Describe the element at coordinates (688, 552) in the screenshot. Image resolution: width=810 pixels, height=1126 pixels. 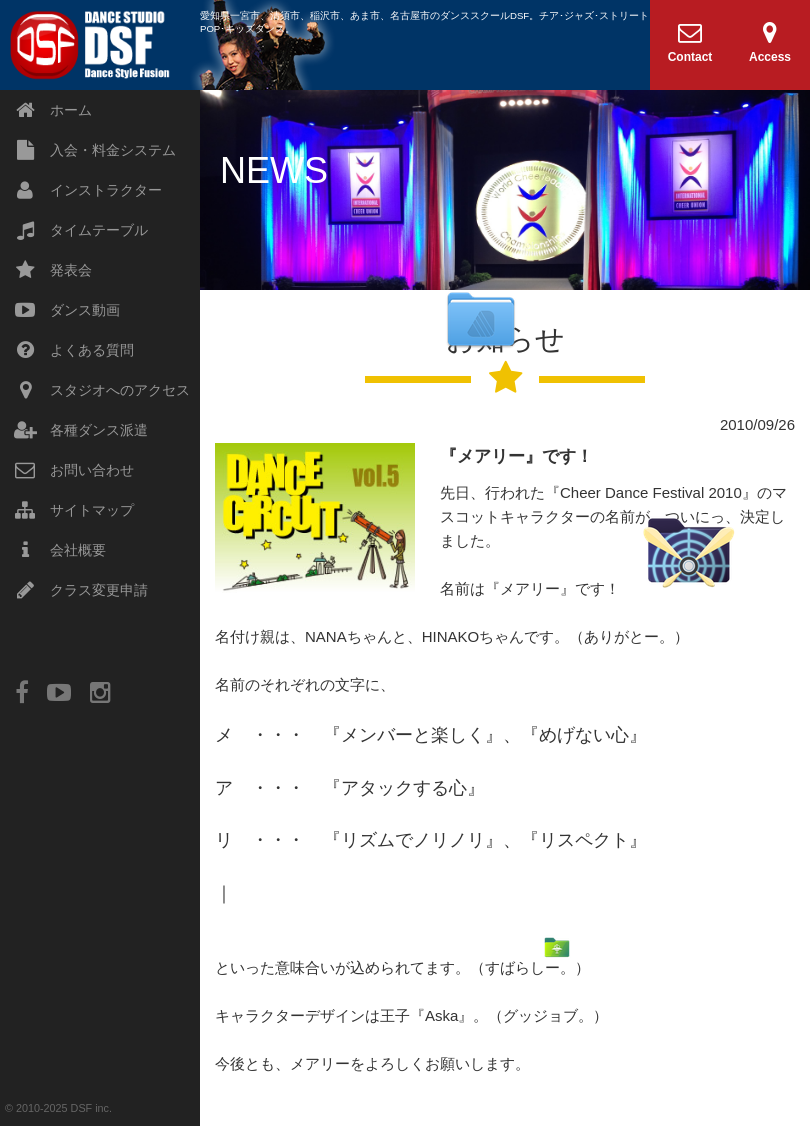
I see `open folder containing pokémon beast ball assets` at that location.